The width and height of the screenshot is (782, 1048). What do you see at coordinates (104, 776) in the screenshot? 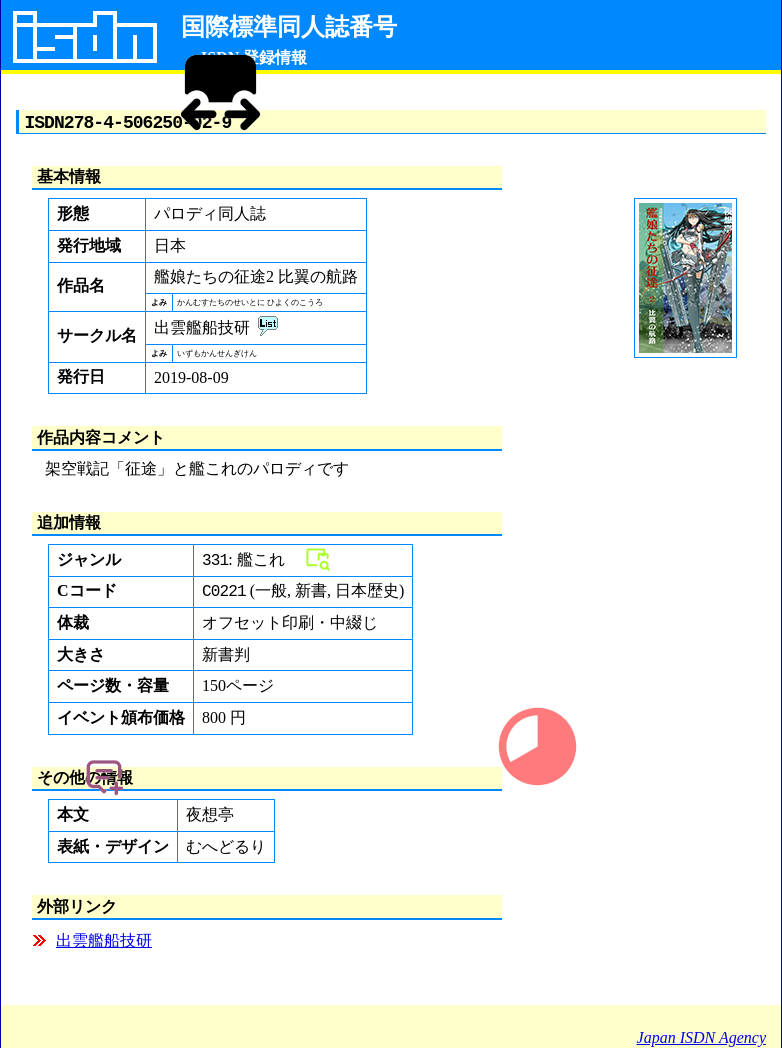
I see `compose a new message` at bounding box center [104, 776].